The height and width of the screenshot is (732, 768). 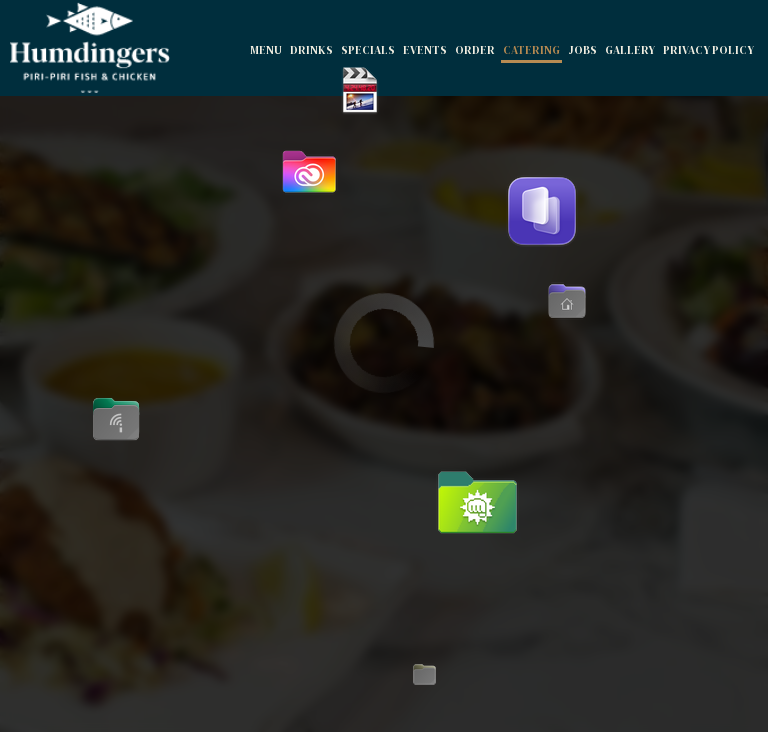 What do you see at coordinates (424, 674) in the screenshot?
I see `open folder to view files` at bounding box center [424, 674].